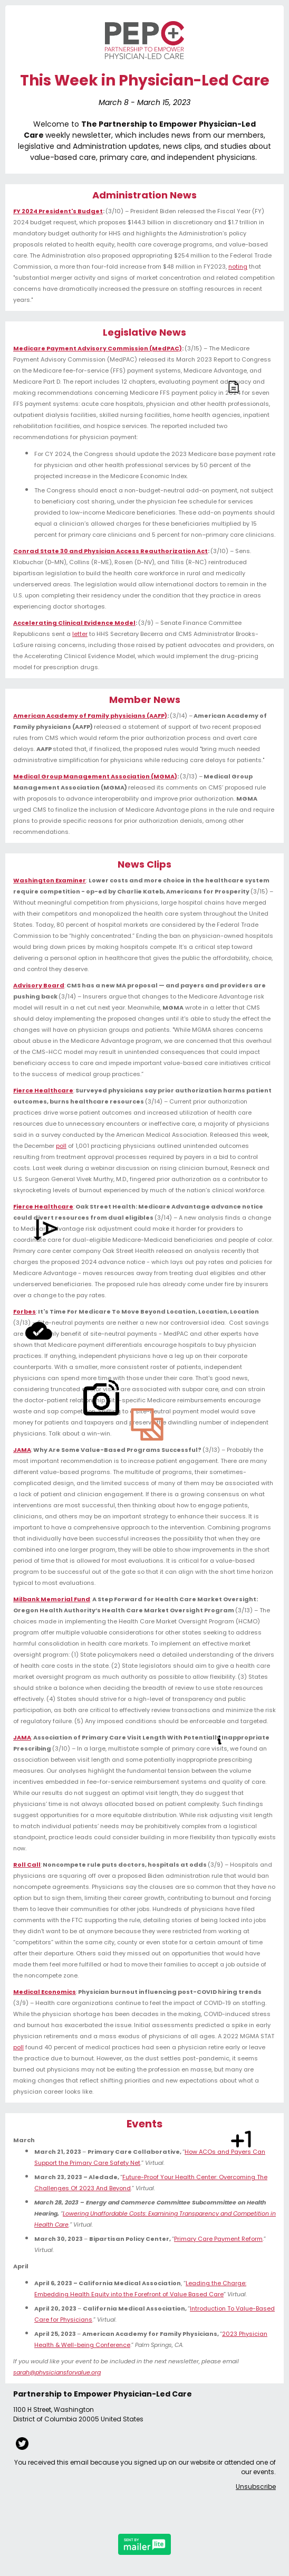 This screenshot has height=2576, width=289. Describe the element at coordinates (234, 387) in the screenshot. I see `view document or text file` at that location.